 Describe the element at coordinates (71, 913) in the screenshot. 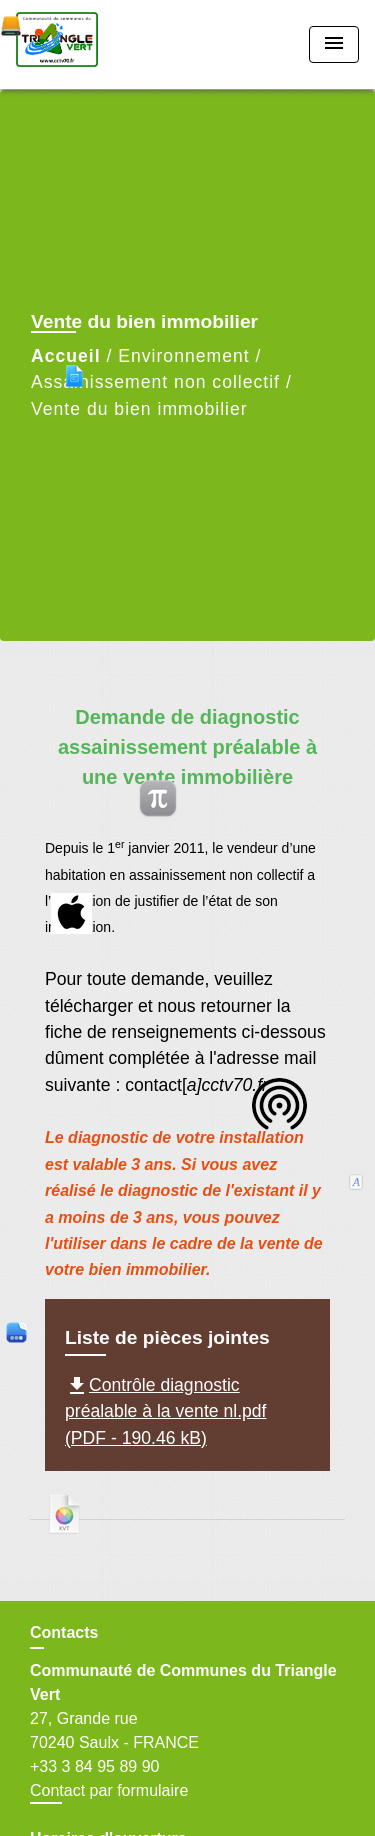

I see `apple system service or background process` at that location.